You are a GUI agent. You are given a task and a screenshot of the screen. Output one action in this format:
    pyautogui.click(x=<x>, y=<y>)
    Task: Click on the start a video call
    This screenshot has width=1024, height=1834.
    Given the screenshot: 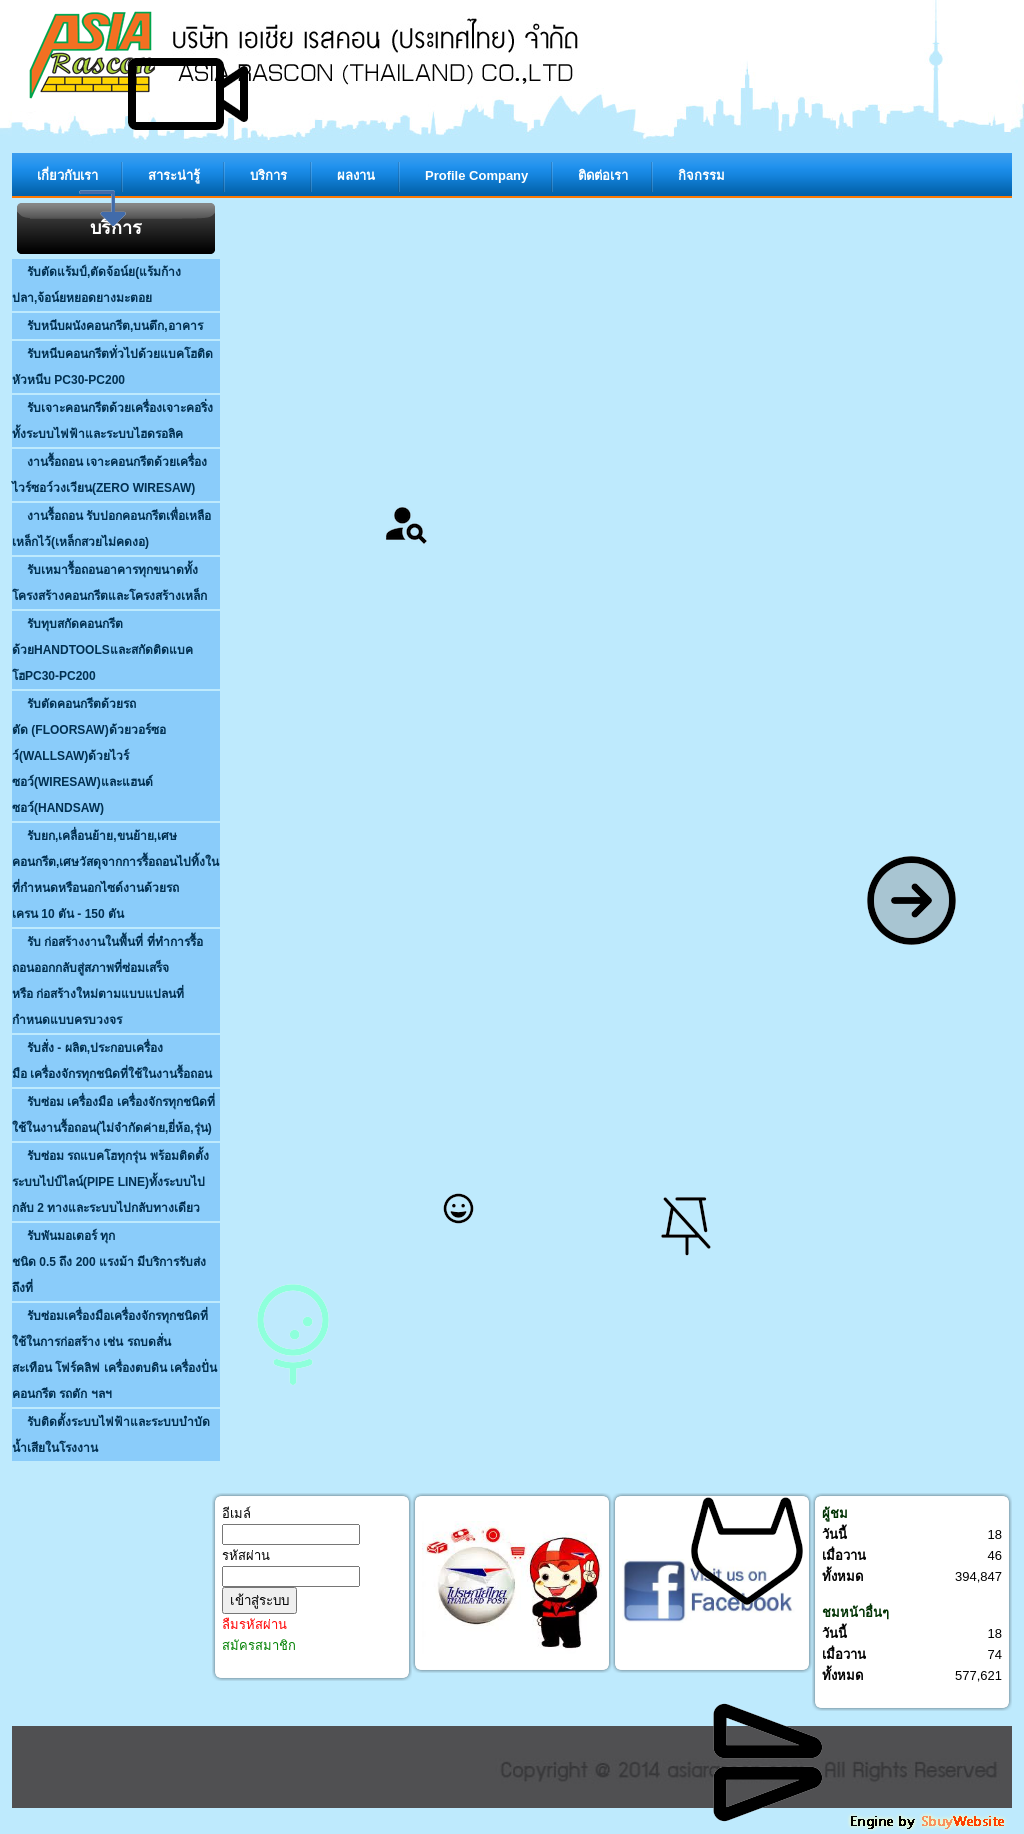 What is the action you would take?
    pyautogui.click(x=184, y=94)
    